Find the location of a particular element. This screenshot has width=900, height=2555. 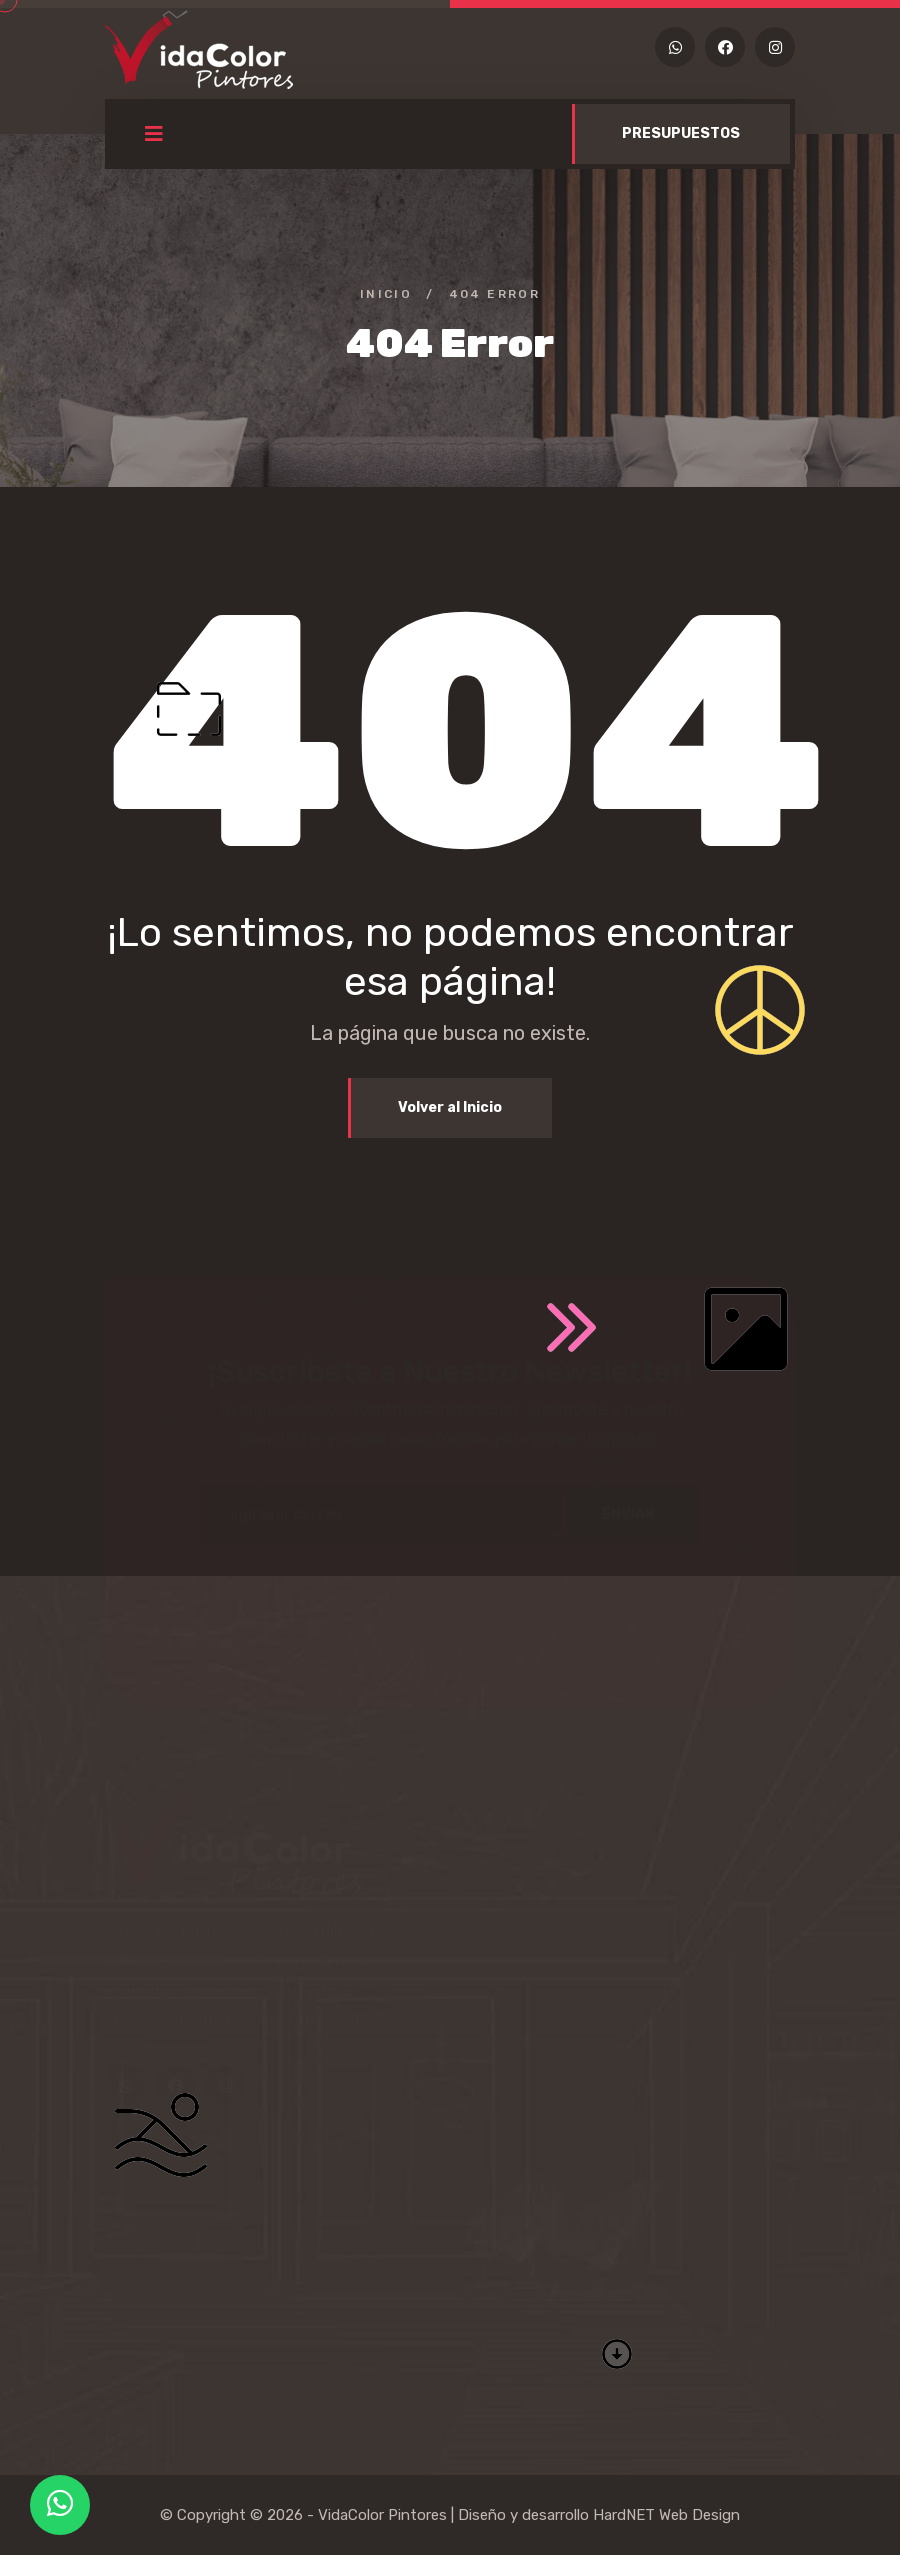

peace symbol indicator is located at coordinates (760, 1010).